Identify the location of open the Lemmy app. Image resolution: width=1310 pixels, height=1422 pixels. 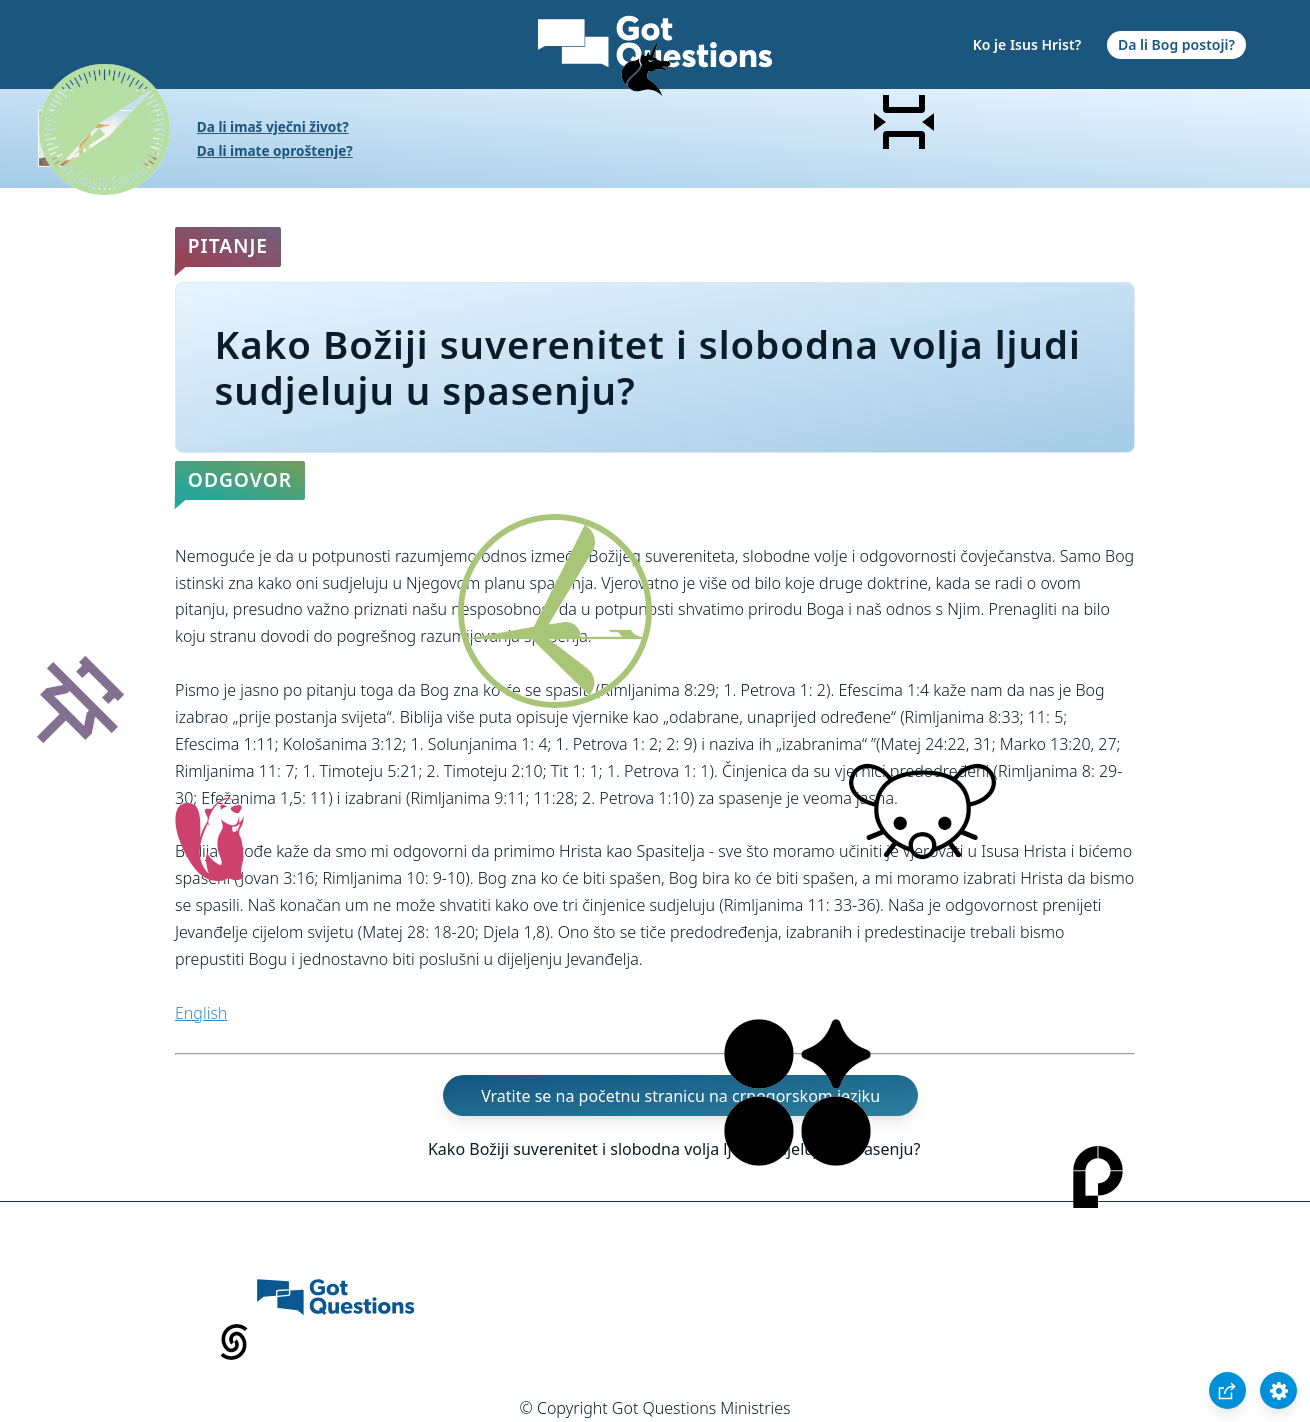
(922, 811).